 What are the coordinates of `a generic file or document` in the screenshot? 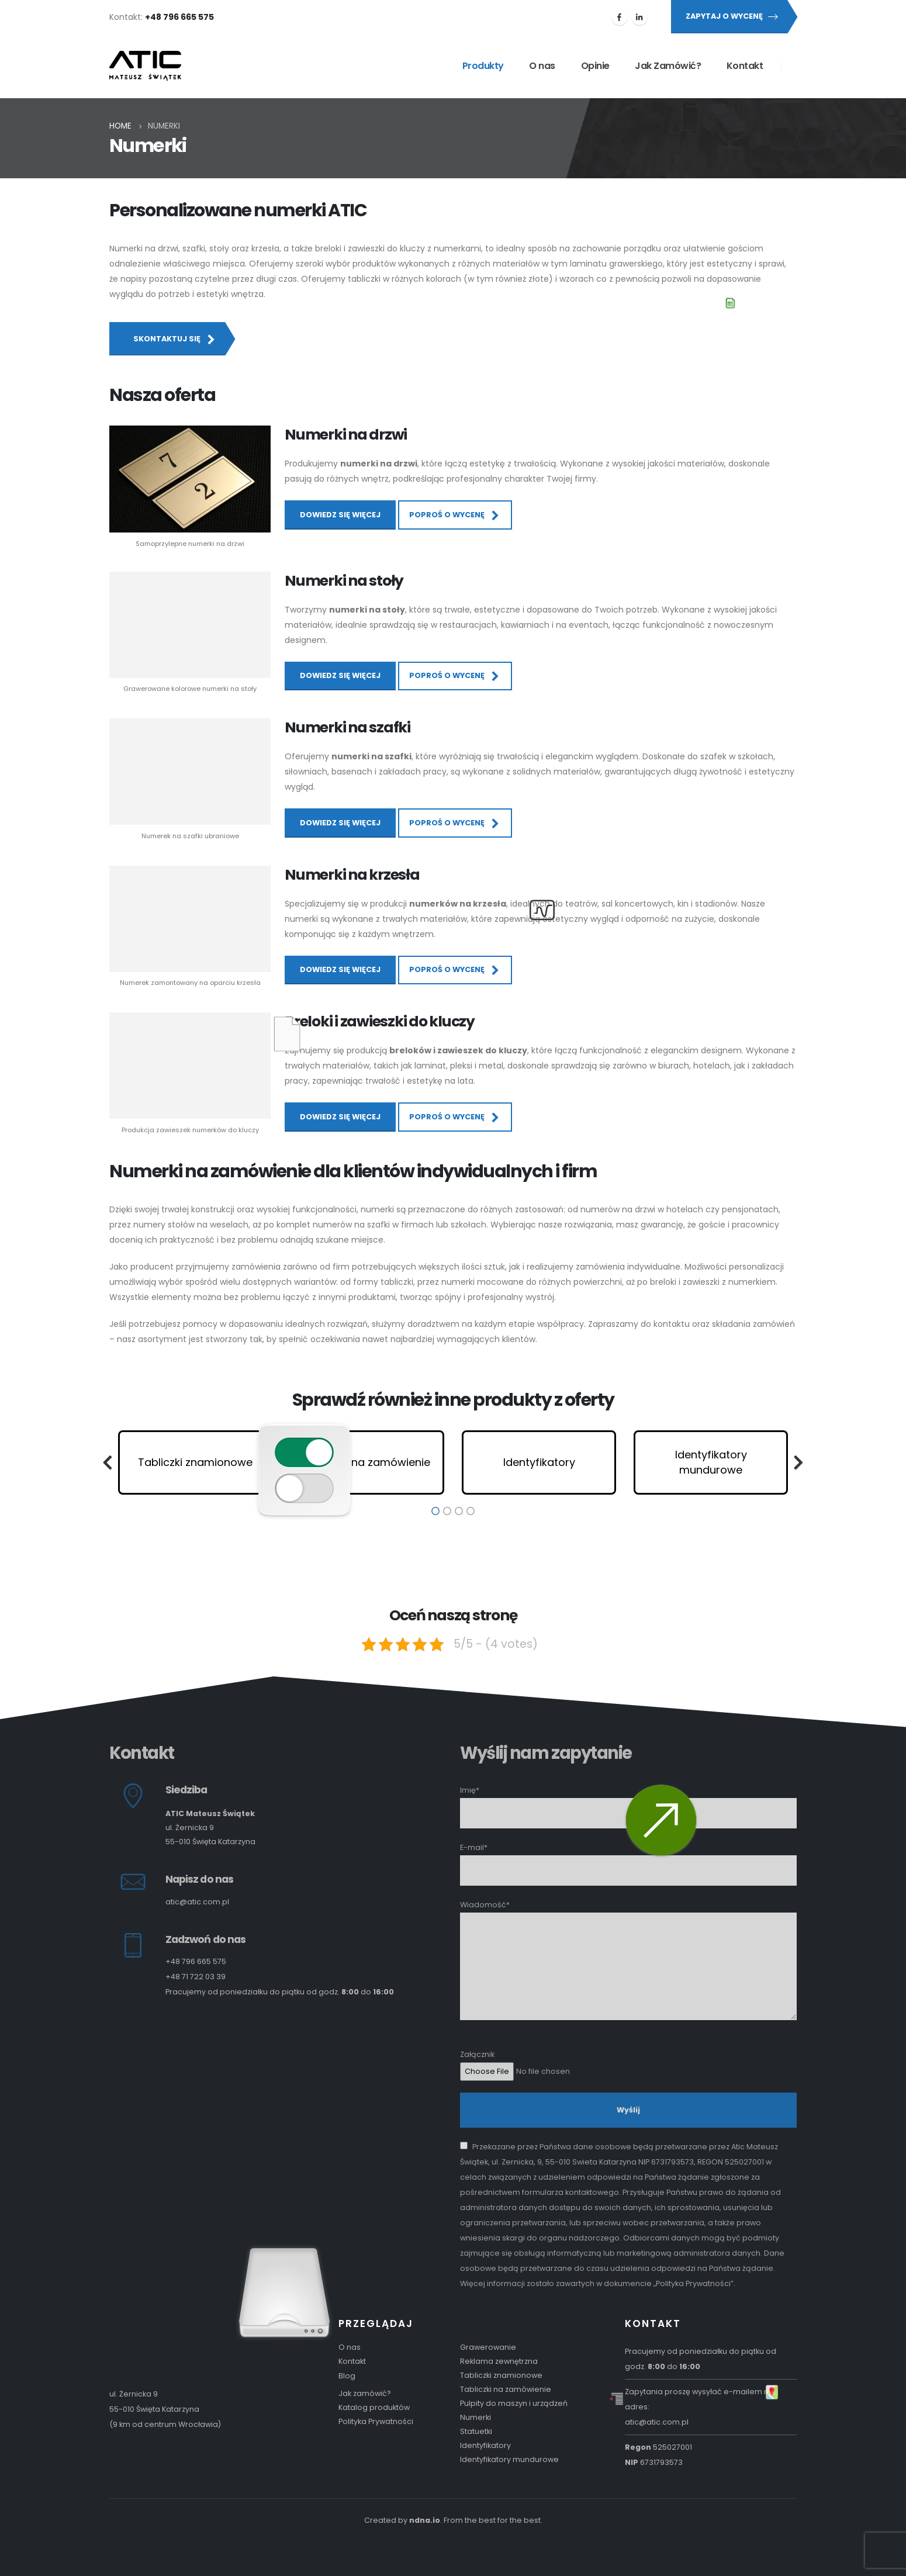 It's located at (287, 1034).